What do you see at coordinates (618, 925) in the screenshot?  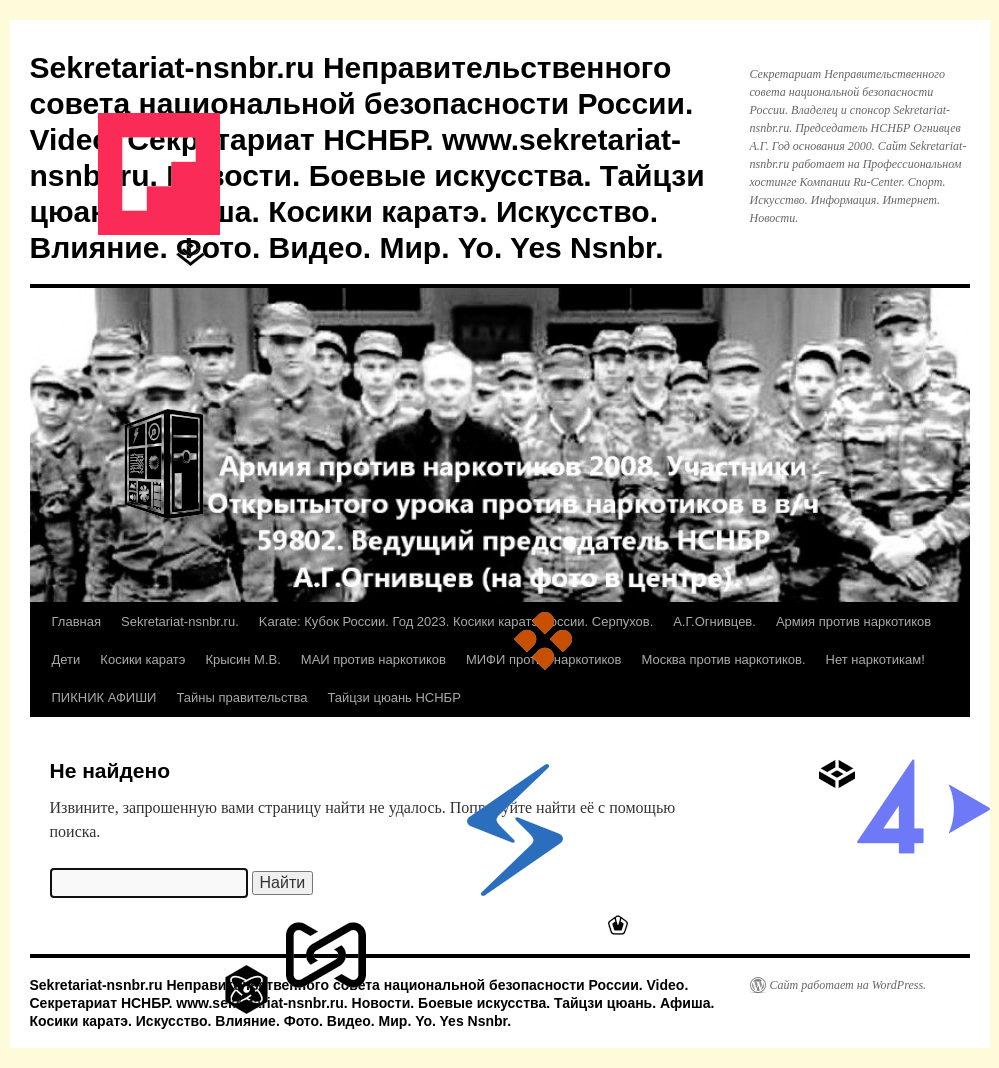 I see `sfml framework or library branding` at bounding box center [618, 925].